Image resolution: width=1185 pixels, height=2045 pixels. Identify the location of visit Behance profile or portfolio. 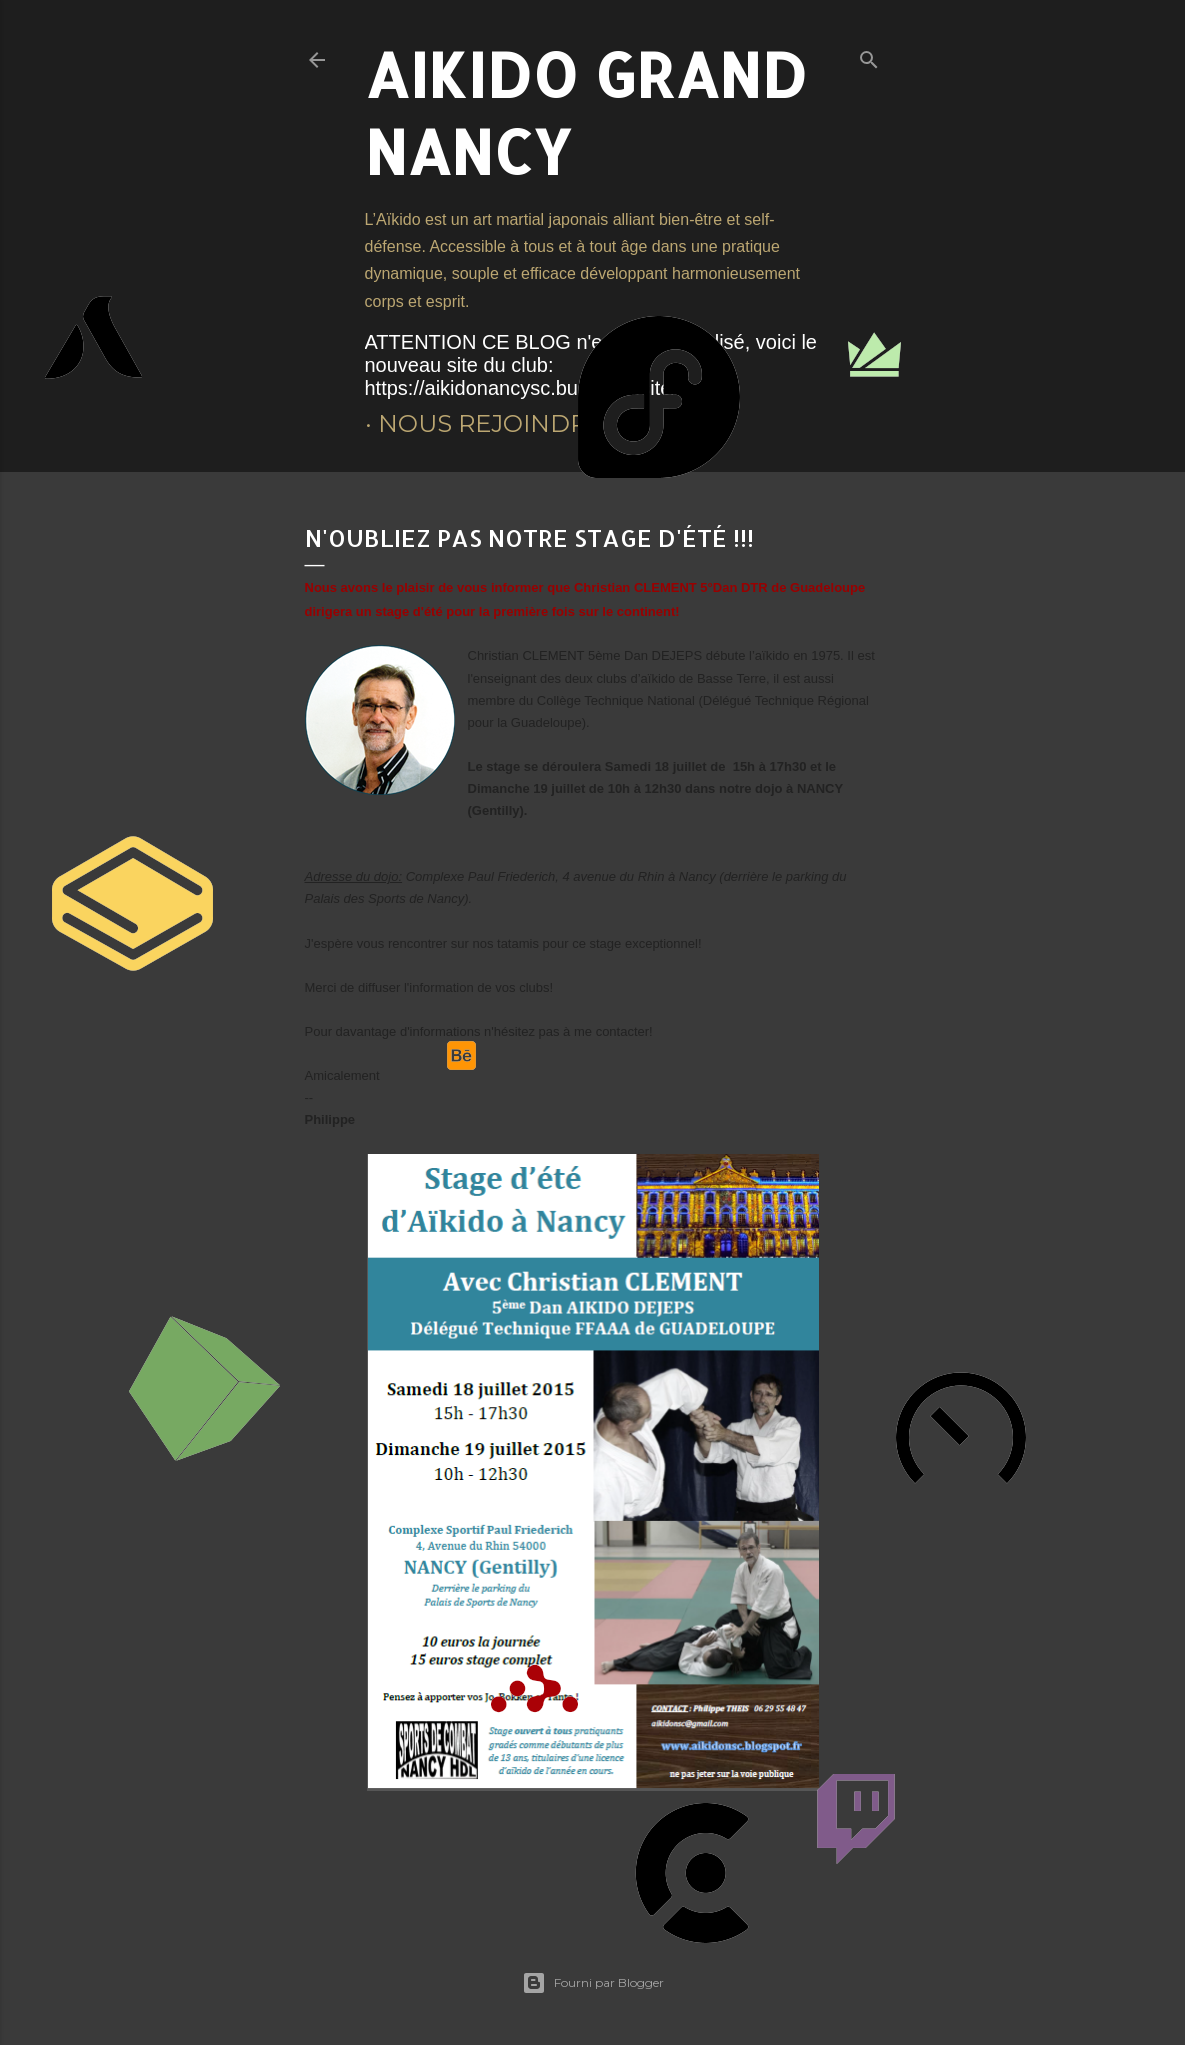
(461, 1055).